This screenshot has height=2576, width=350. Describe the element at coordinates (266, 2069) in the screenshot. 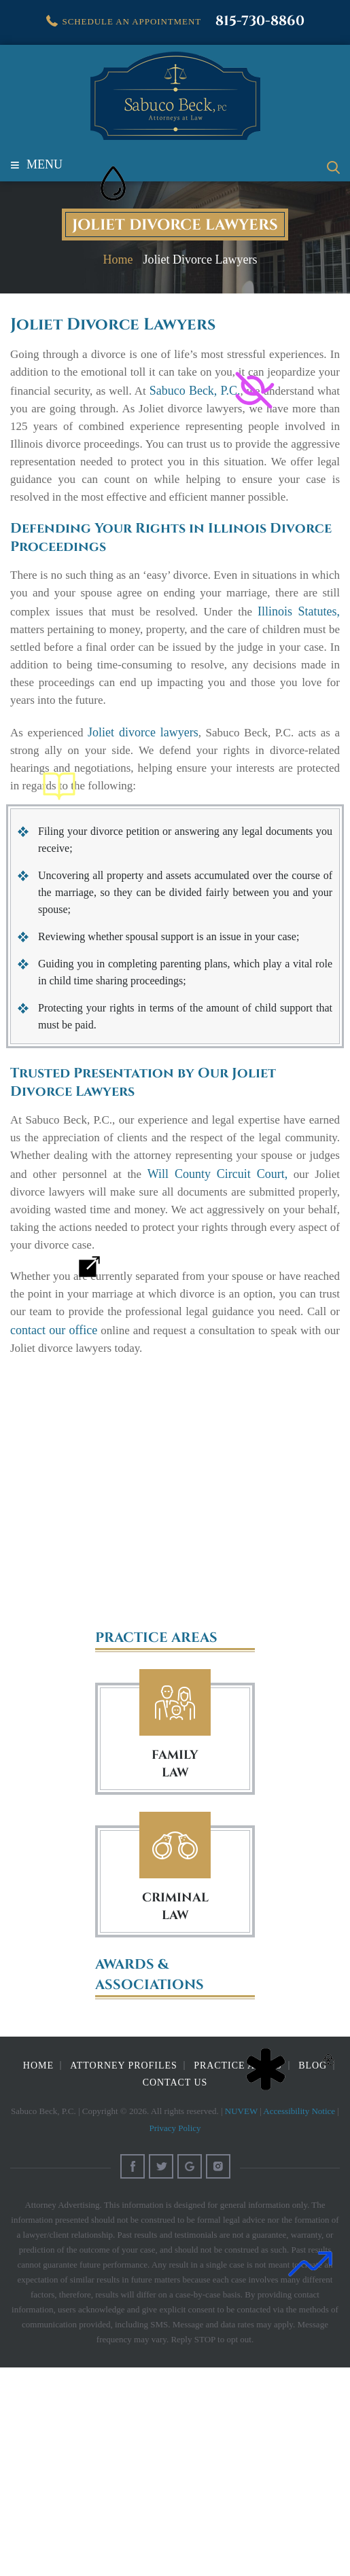

I see `access medical or health-related features` at that location.